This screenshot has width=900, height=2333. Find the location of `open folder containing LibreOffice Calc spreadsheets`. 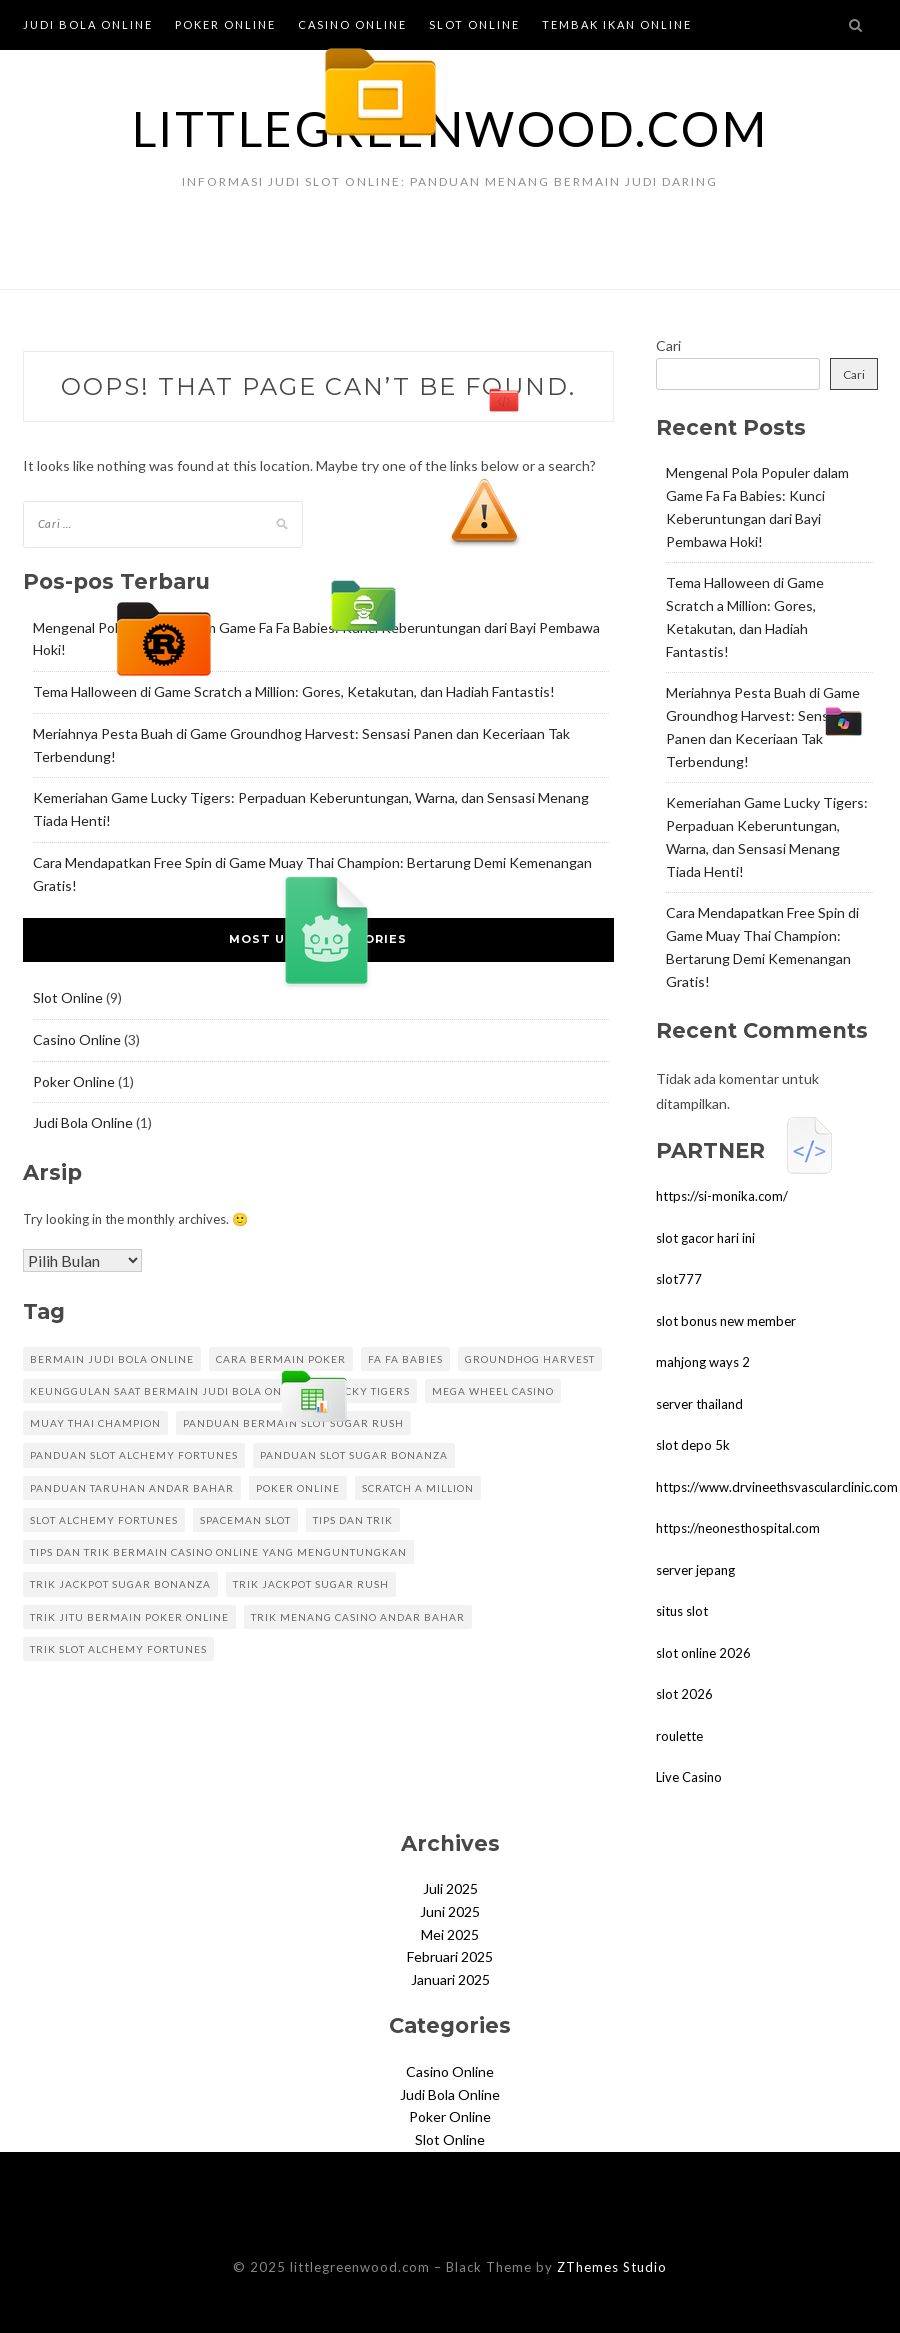

open folder containing LibreOffice Calc spreadsheets is located at coordinates (314, 1398).